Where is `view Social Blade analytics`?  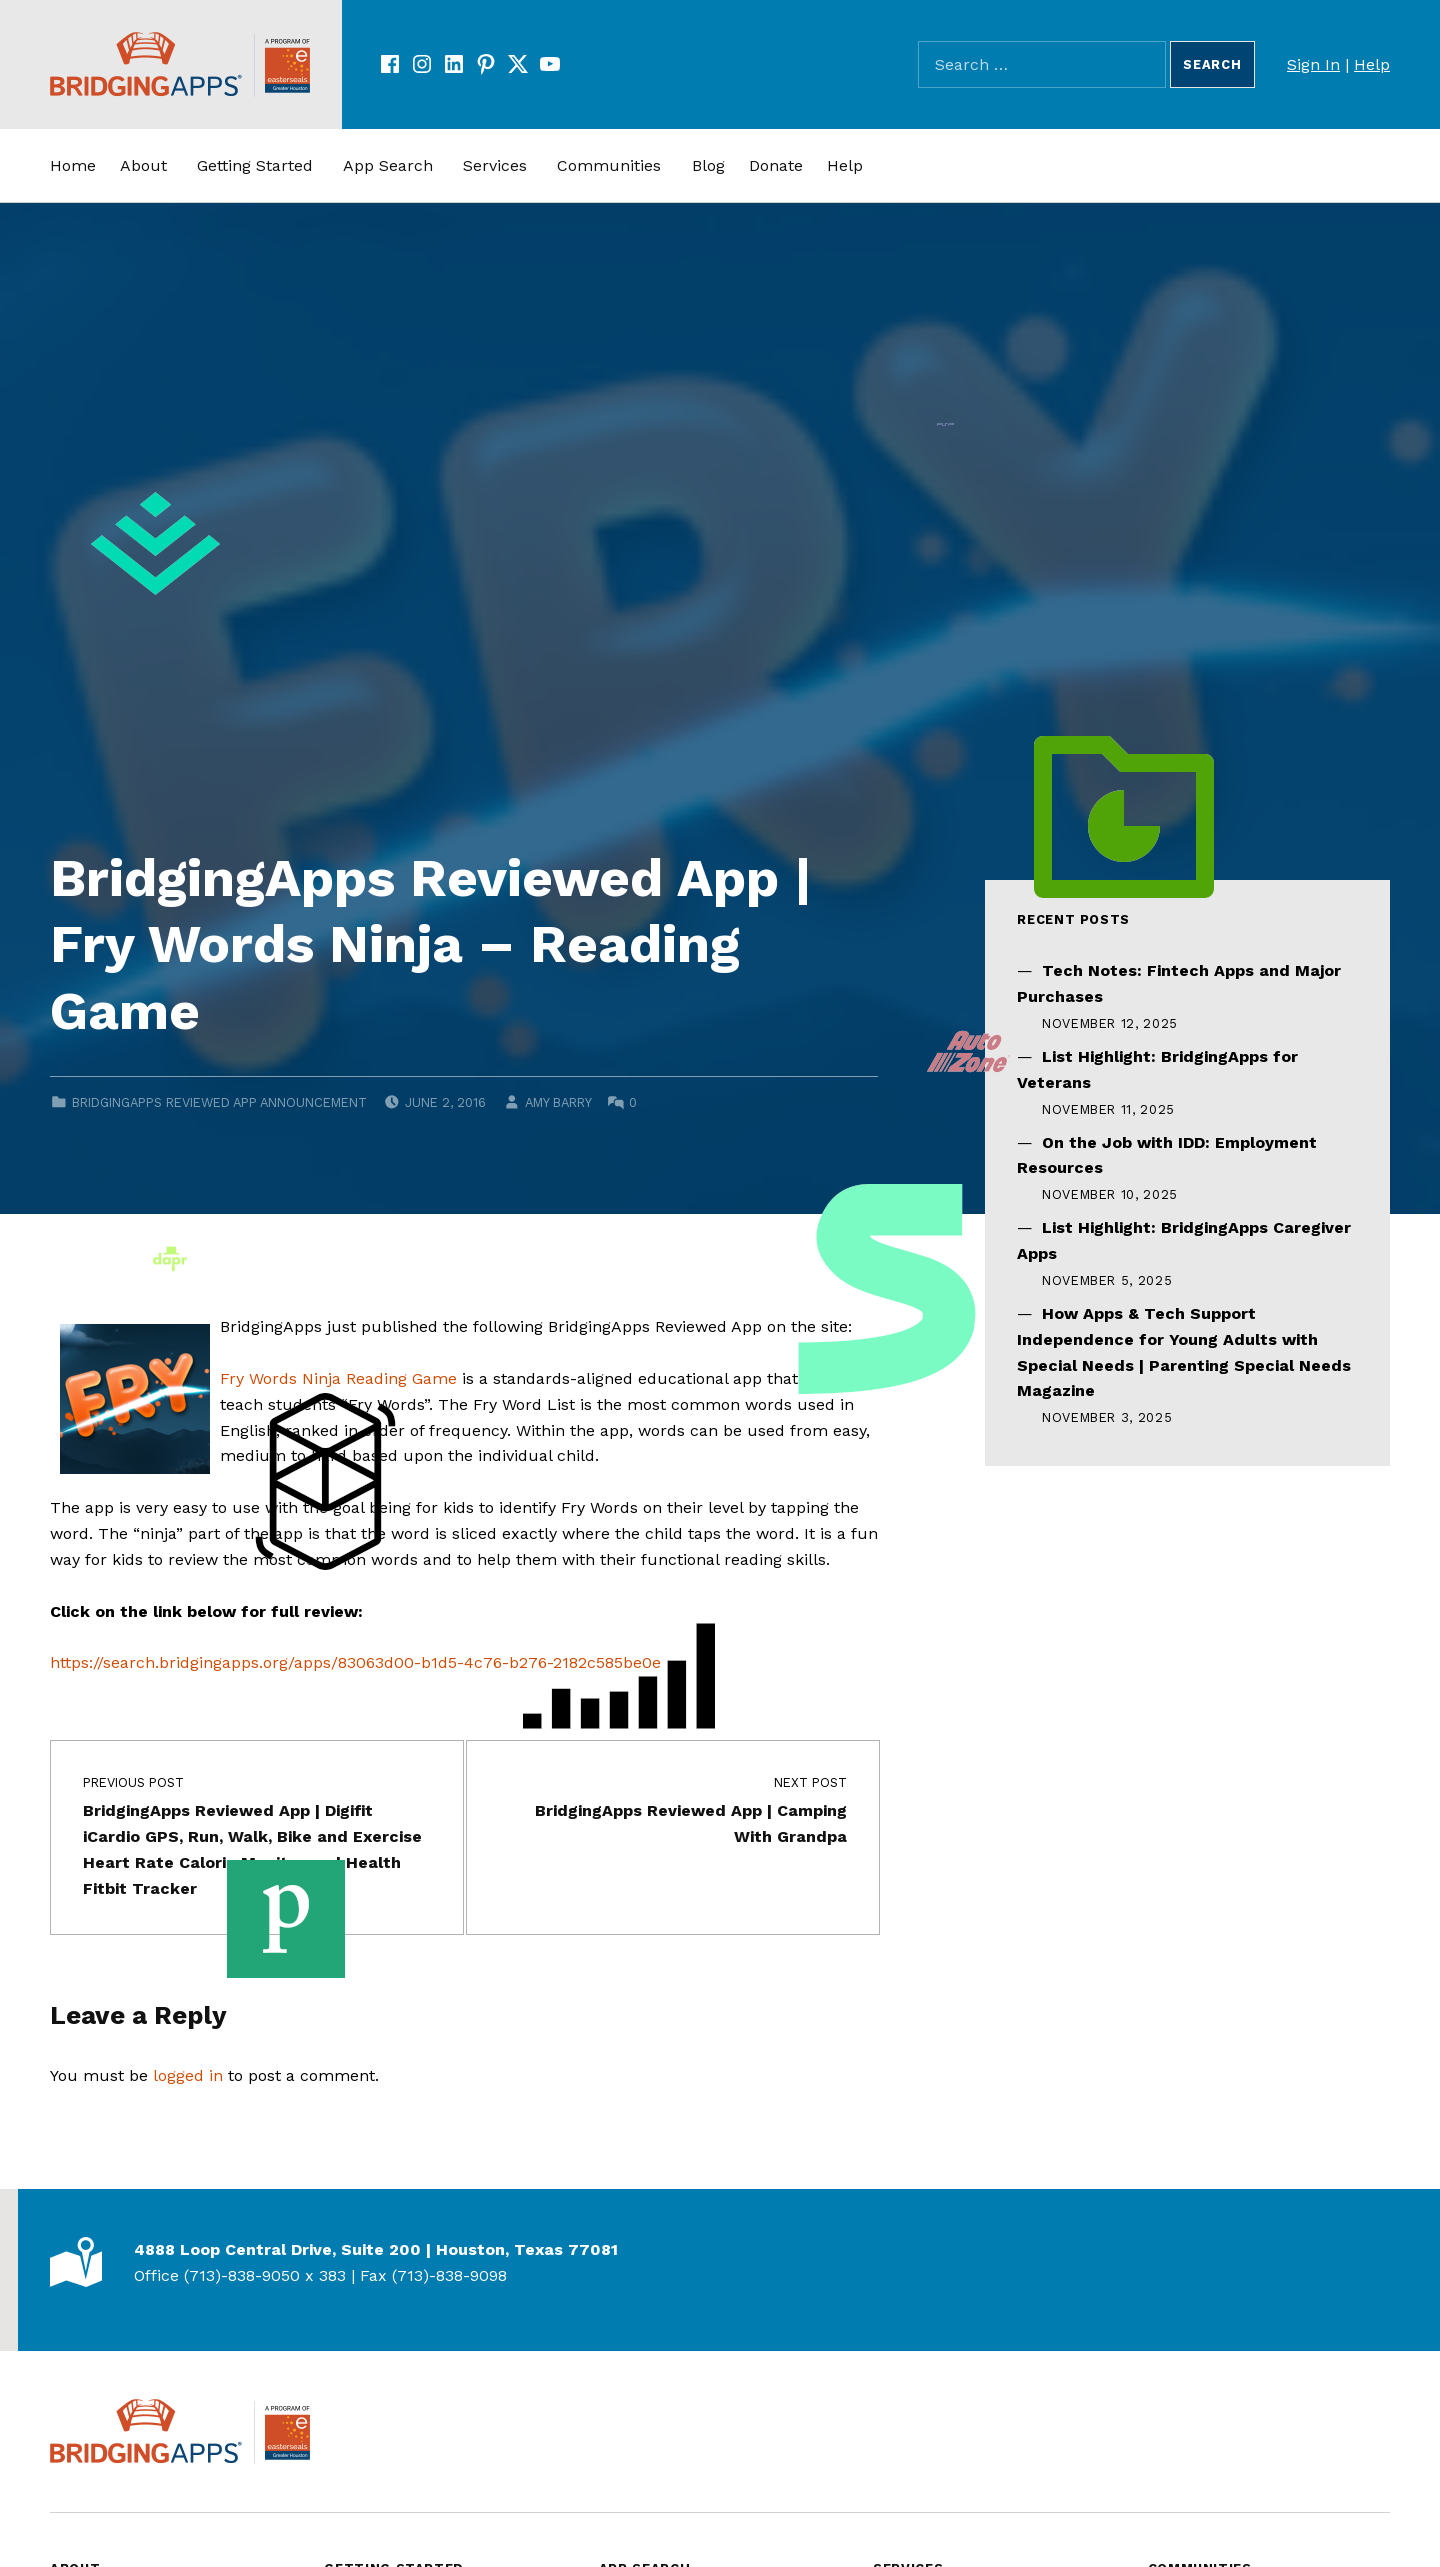 view Social Blade analytics is located at coordinates (619, 1676).